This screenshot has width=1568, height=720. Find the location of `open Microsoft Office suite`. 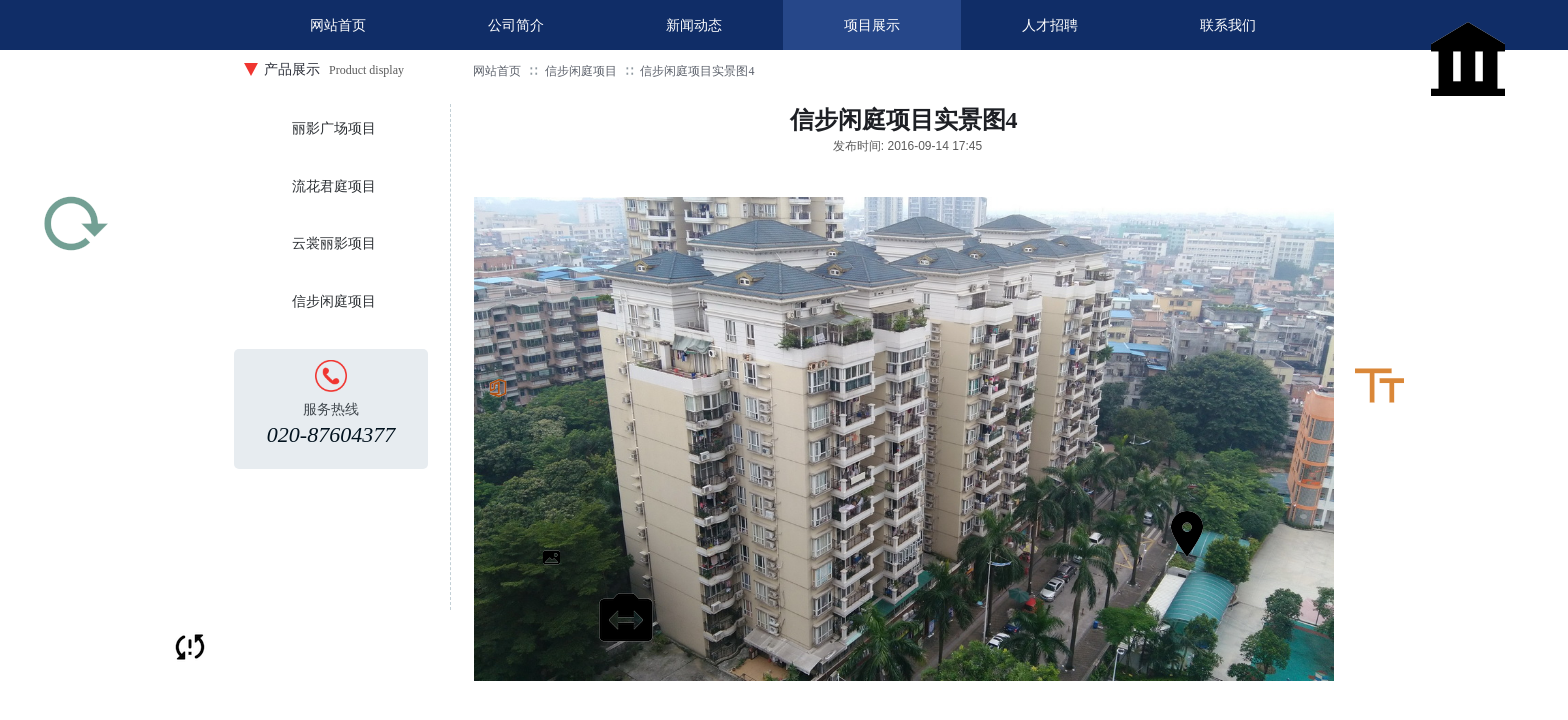

open Microsoft Office suite is located at coordinates (498, 388).